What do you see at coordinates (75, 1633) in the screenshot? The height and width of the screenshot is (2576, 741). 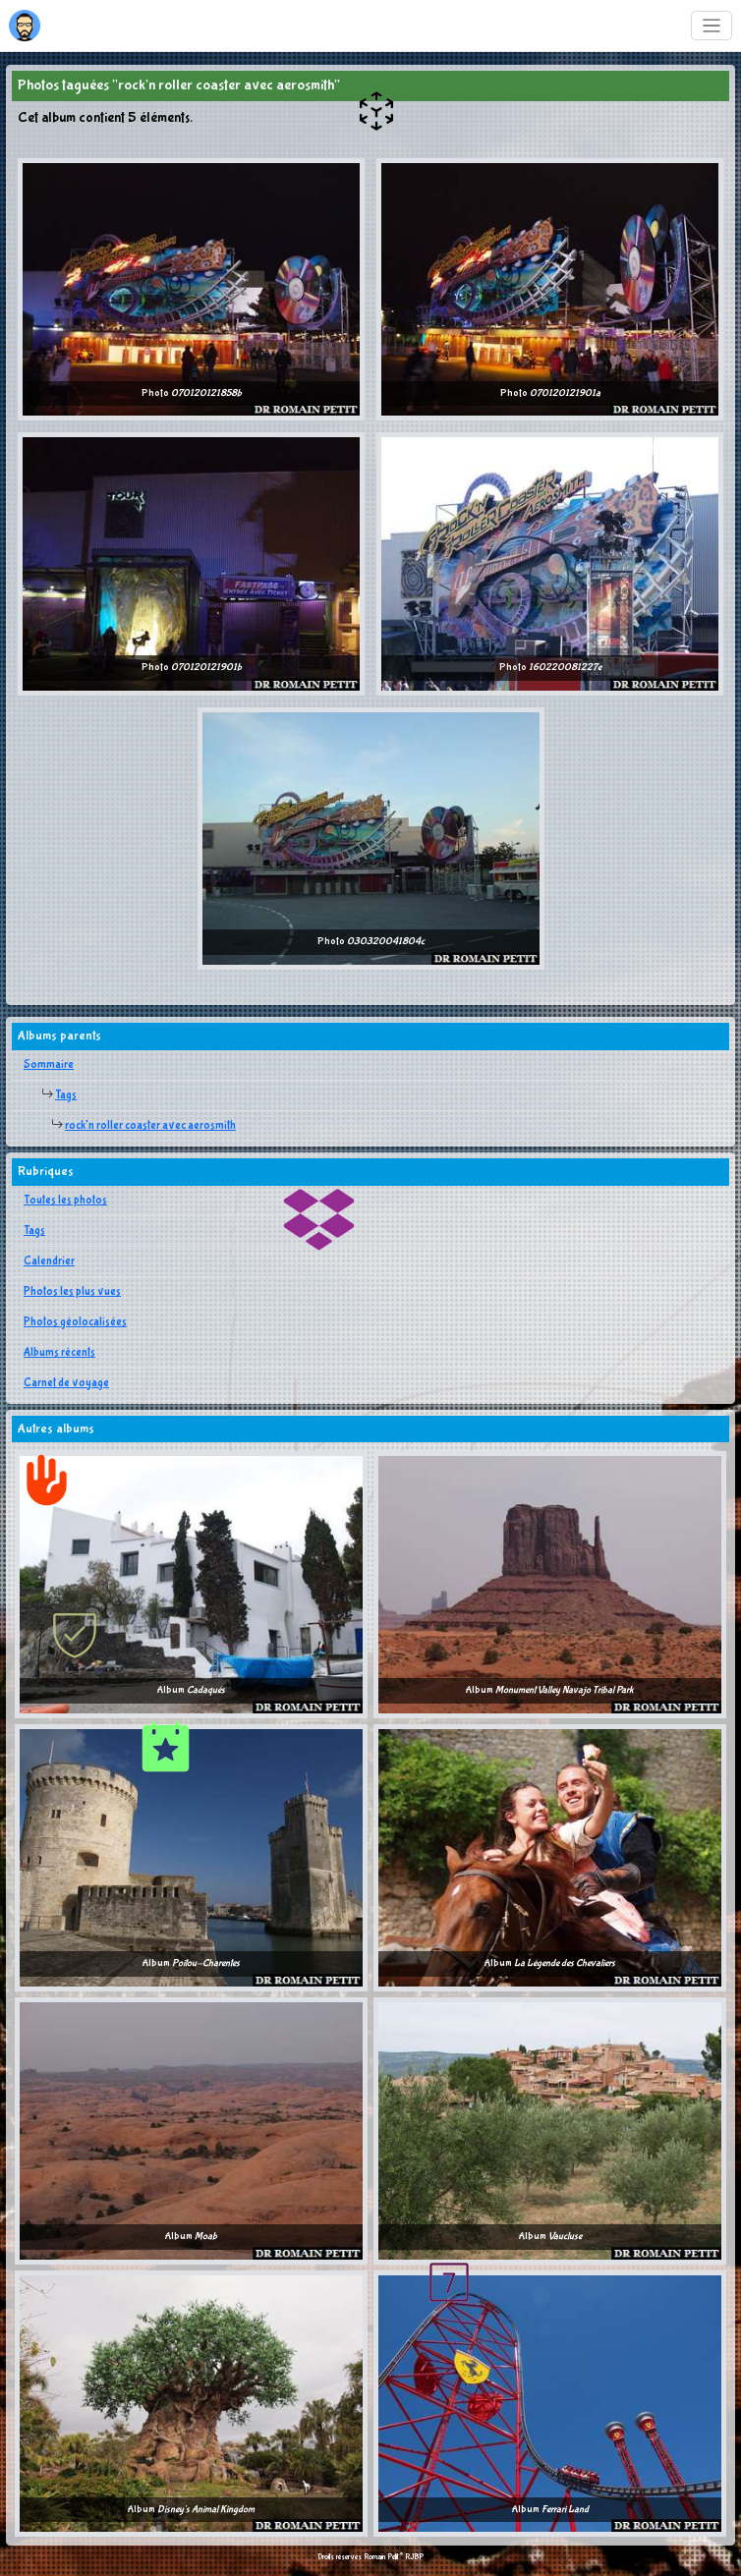 I see `indicates verified or secure status` at bounding box center [75, 1633].